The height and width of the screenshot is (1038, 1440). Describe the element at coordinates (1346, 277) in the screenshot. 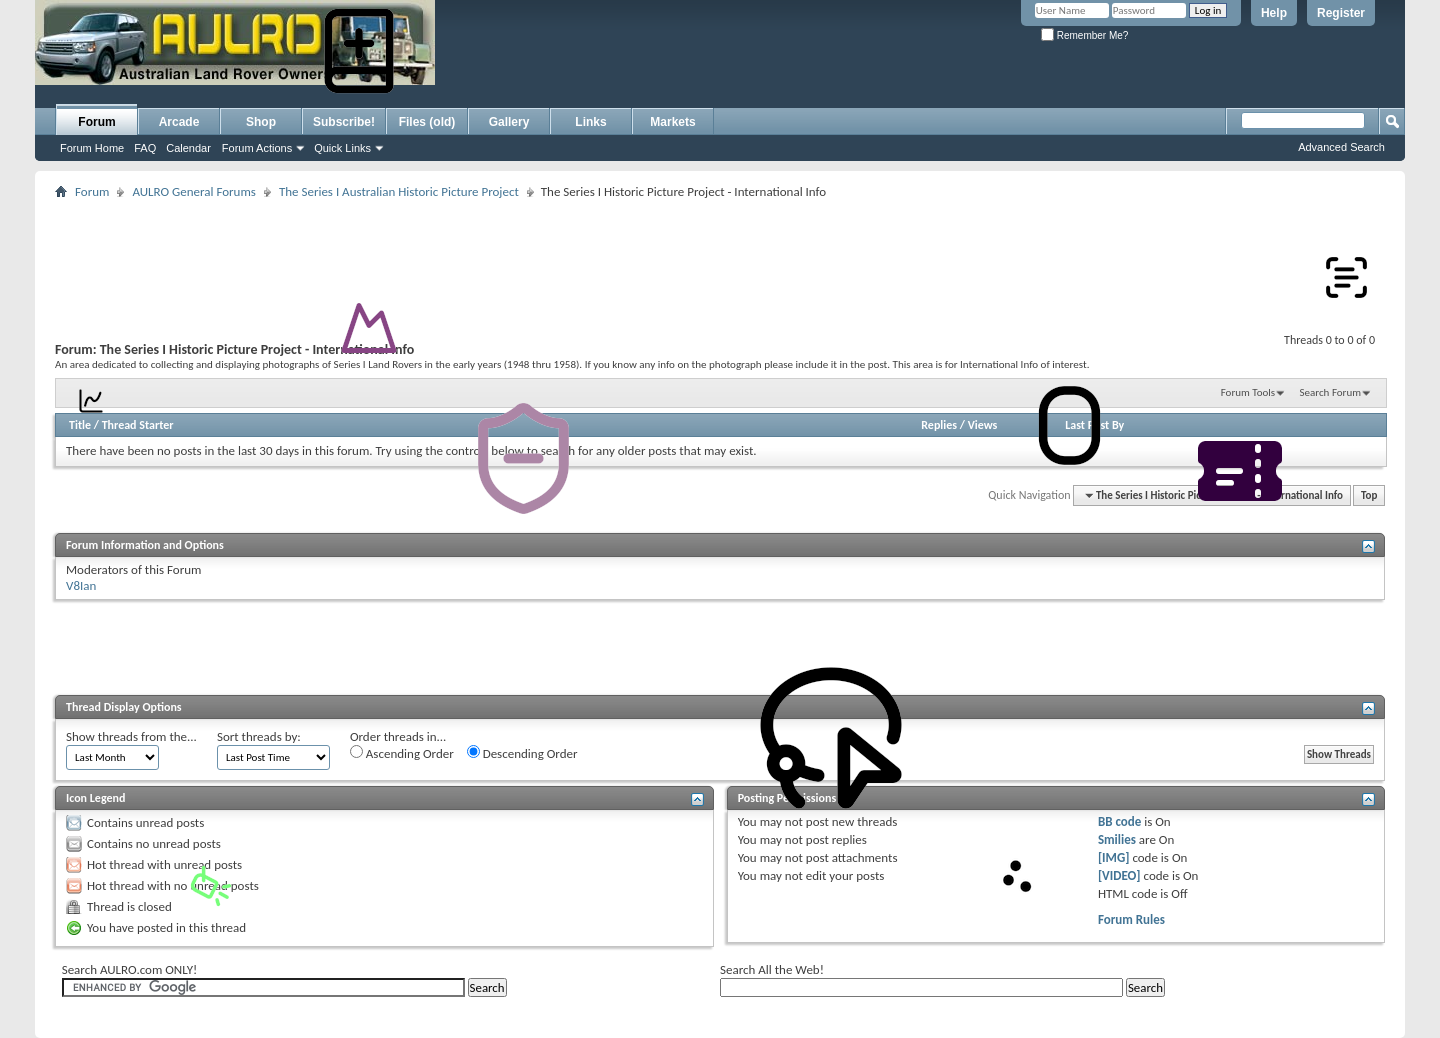

I see `scan document to extract text` at that location.